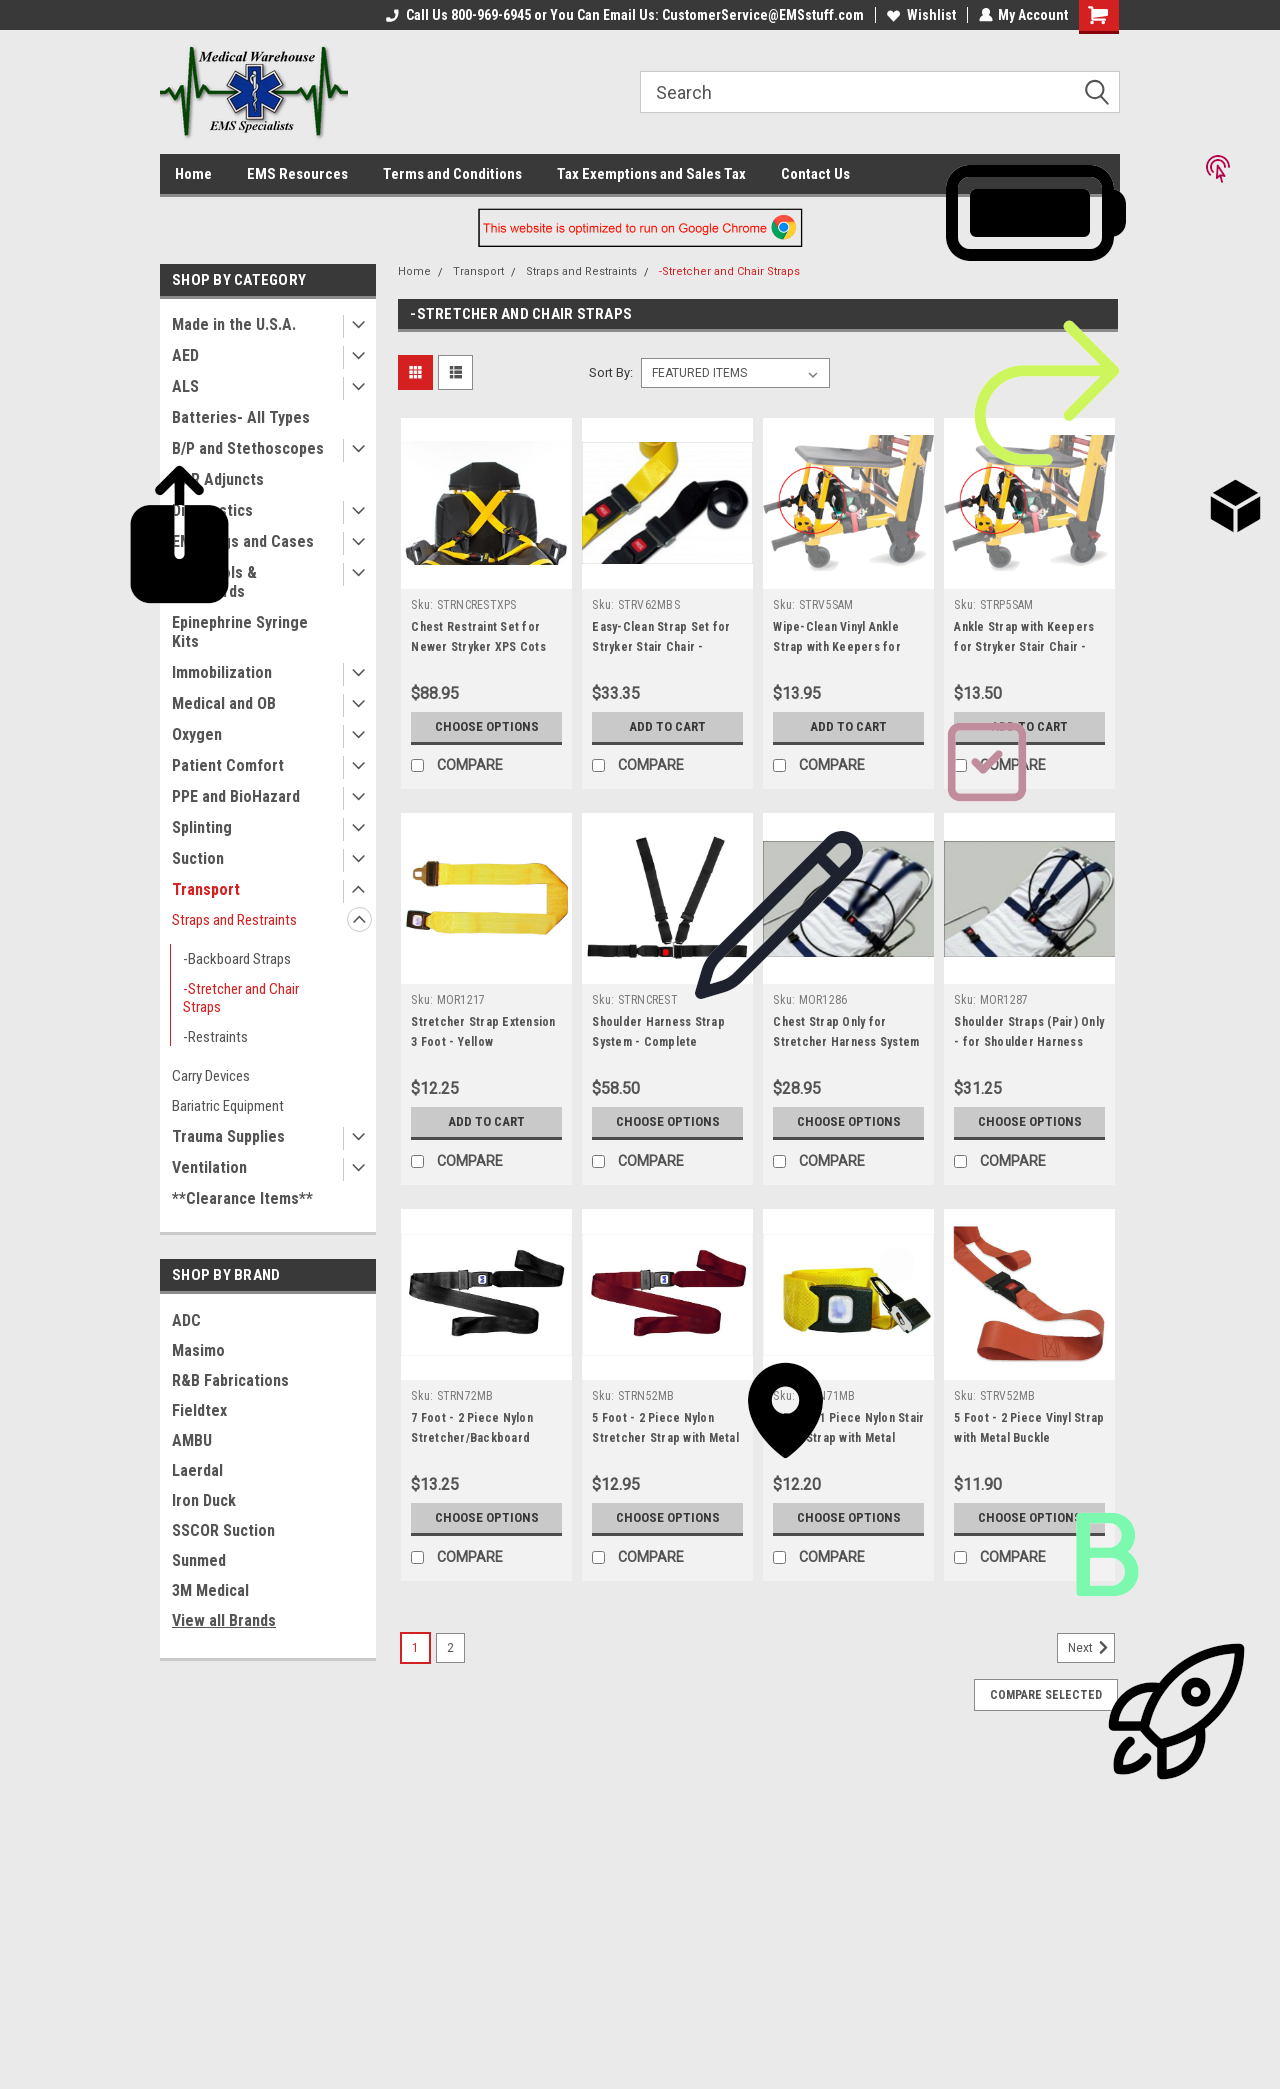  What do you see at coordinates (785, 1410) in the screenshot?
I see `view location on map` at bounding box center [785, 1410].